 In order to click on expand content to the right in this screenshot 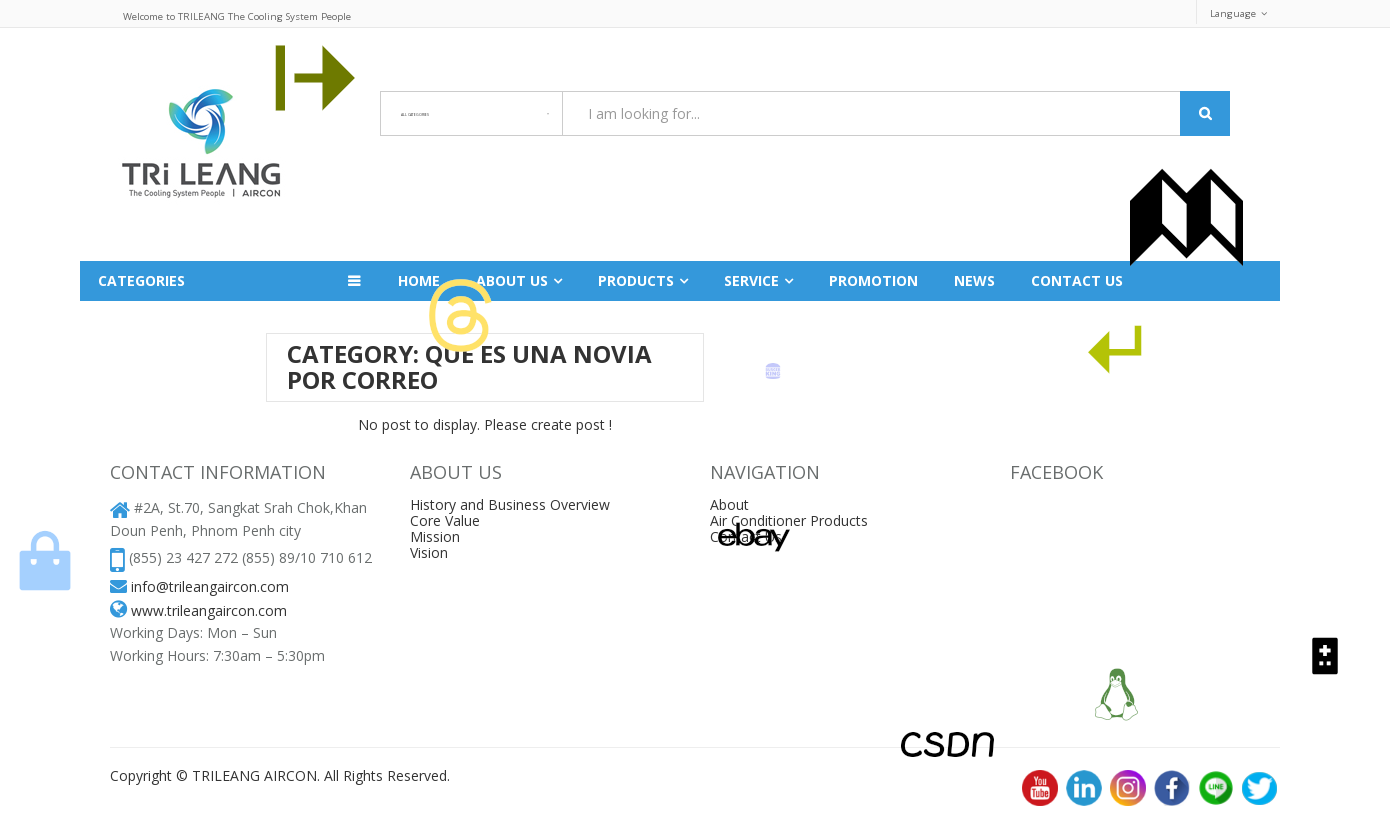, I will do `click(313, 78)`.